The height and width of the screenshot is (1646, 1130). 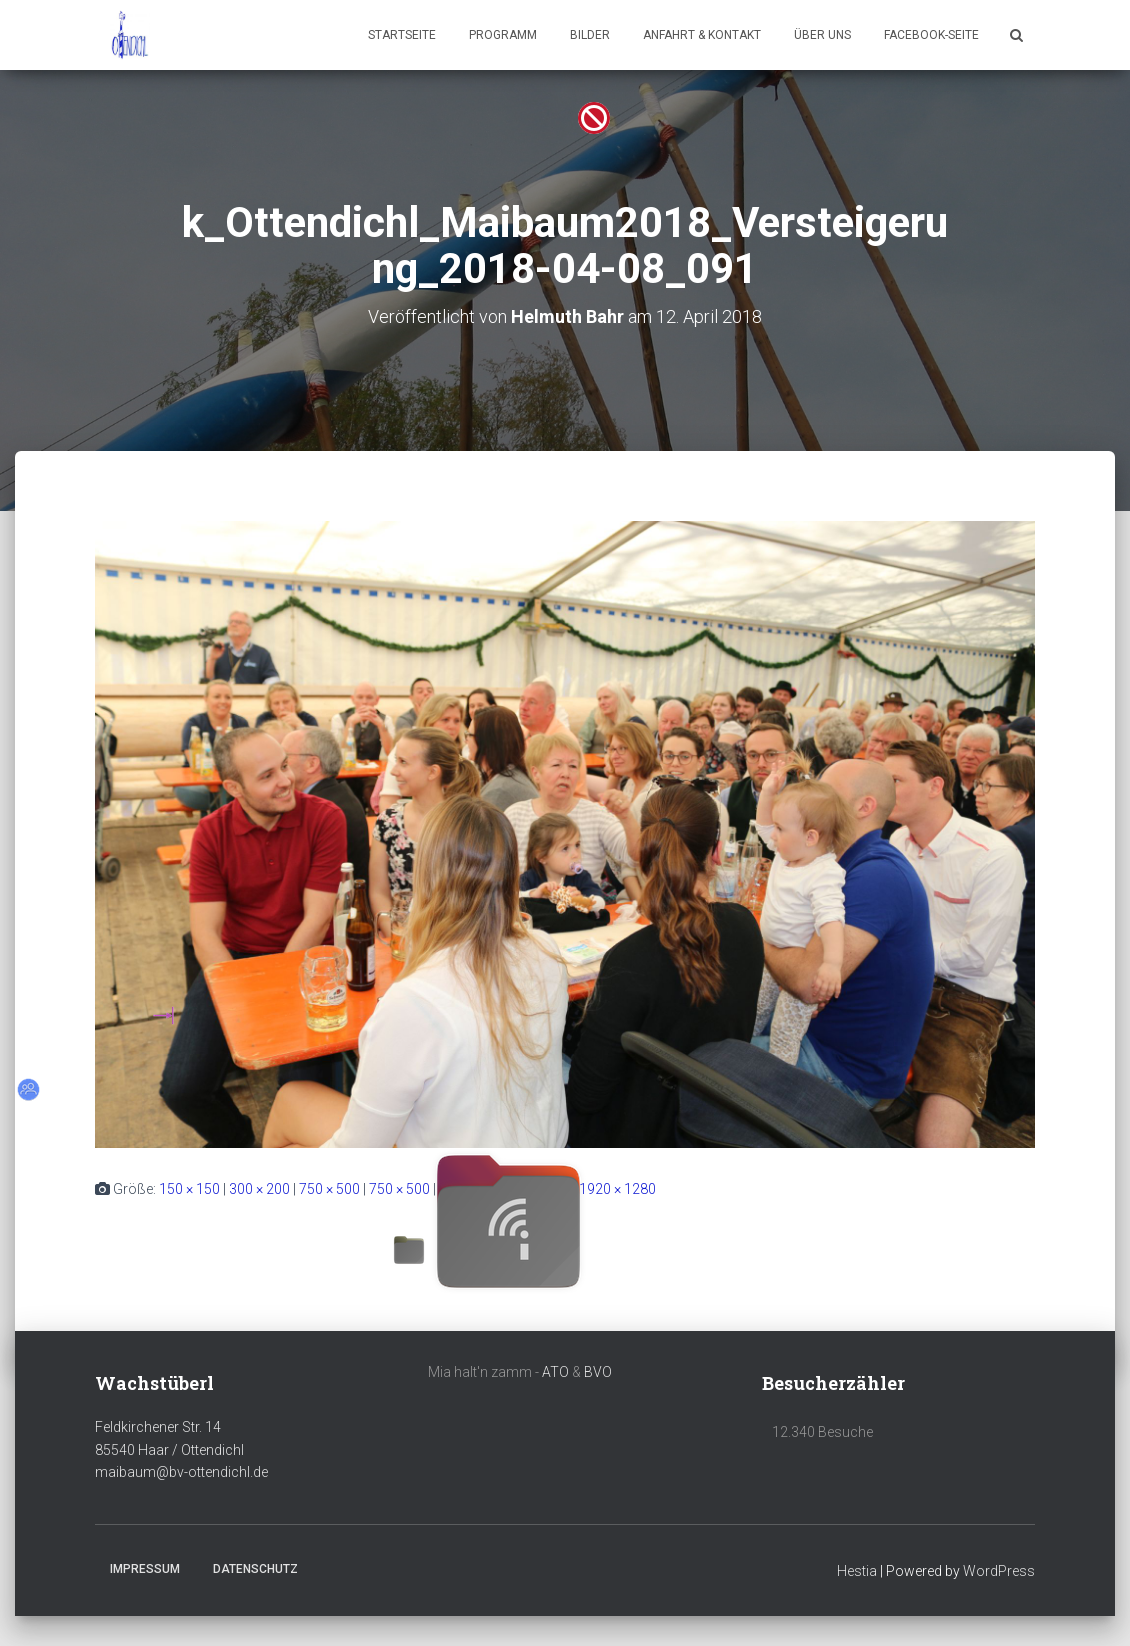 What do you see at coordinates (508, 1221) in the screenshot?
I see `open insync cloud sync folder` at bounding box center [508, 1221].